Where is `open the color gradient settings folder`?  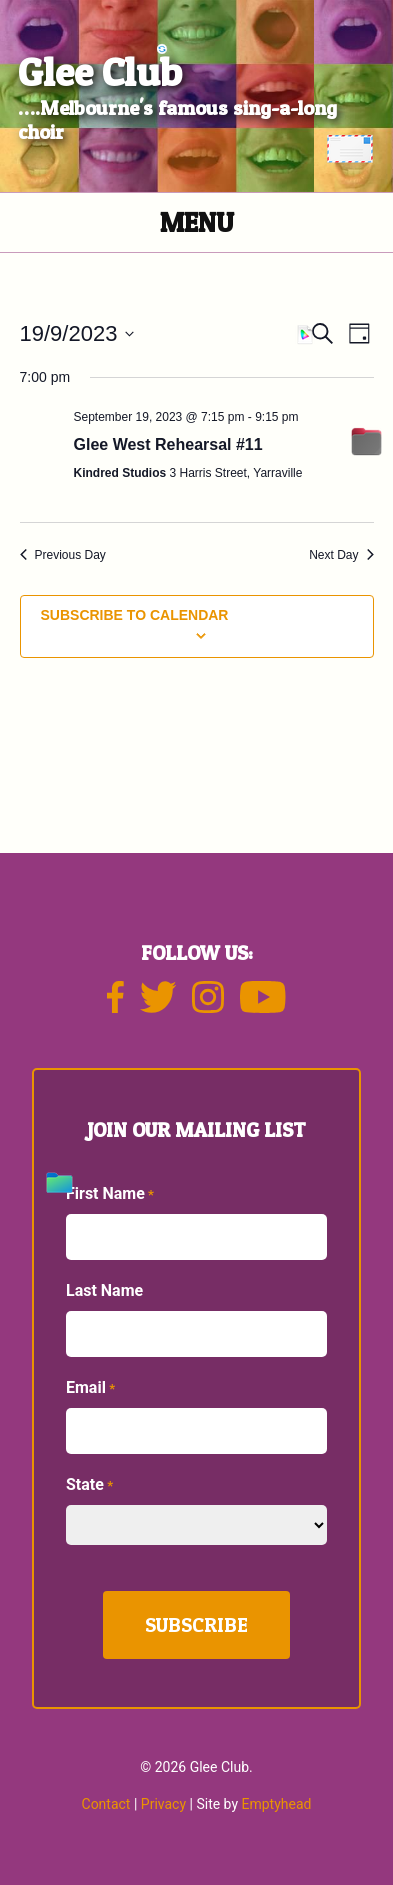 open the color gradient settings folder is located at coordinates (59, 1183).